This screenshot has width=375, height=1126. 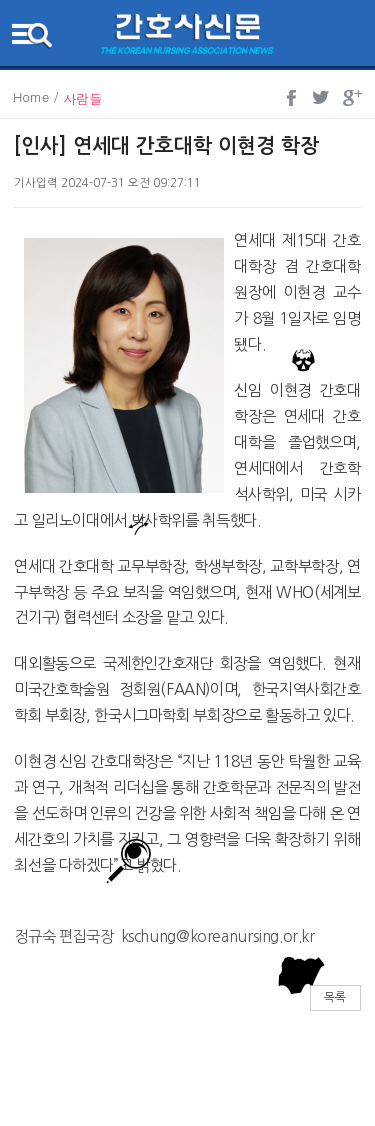 What do you see at coordinates (138, 525) in the screenshot?
I see `indicates avoidance or evasion action in gameplay` at bounding box center [138, 525].